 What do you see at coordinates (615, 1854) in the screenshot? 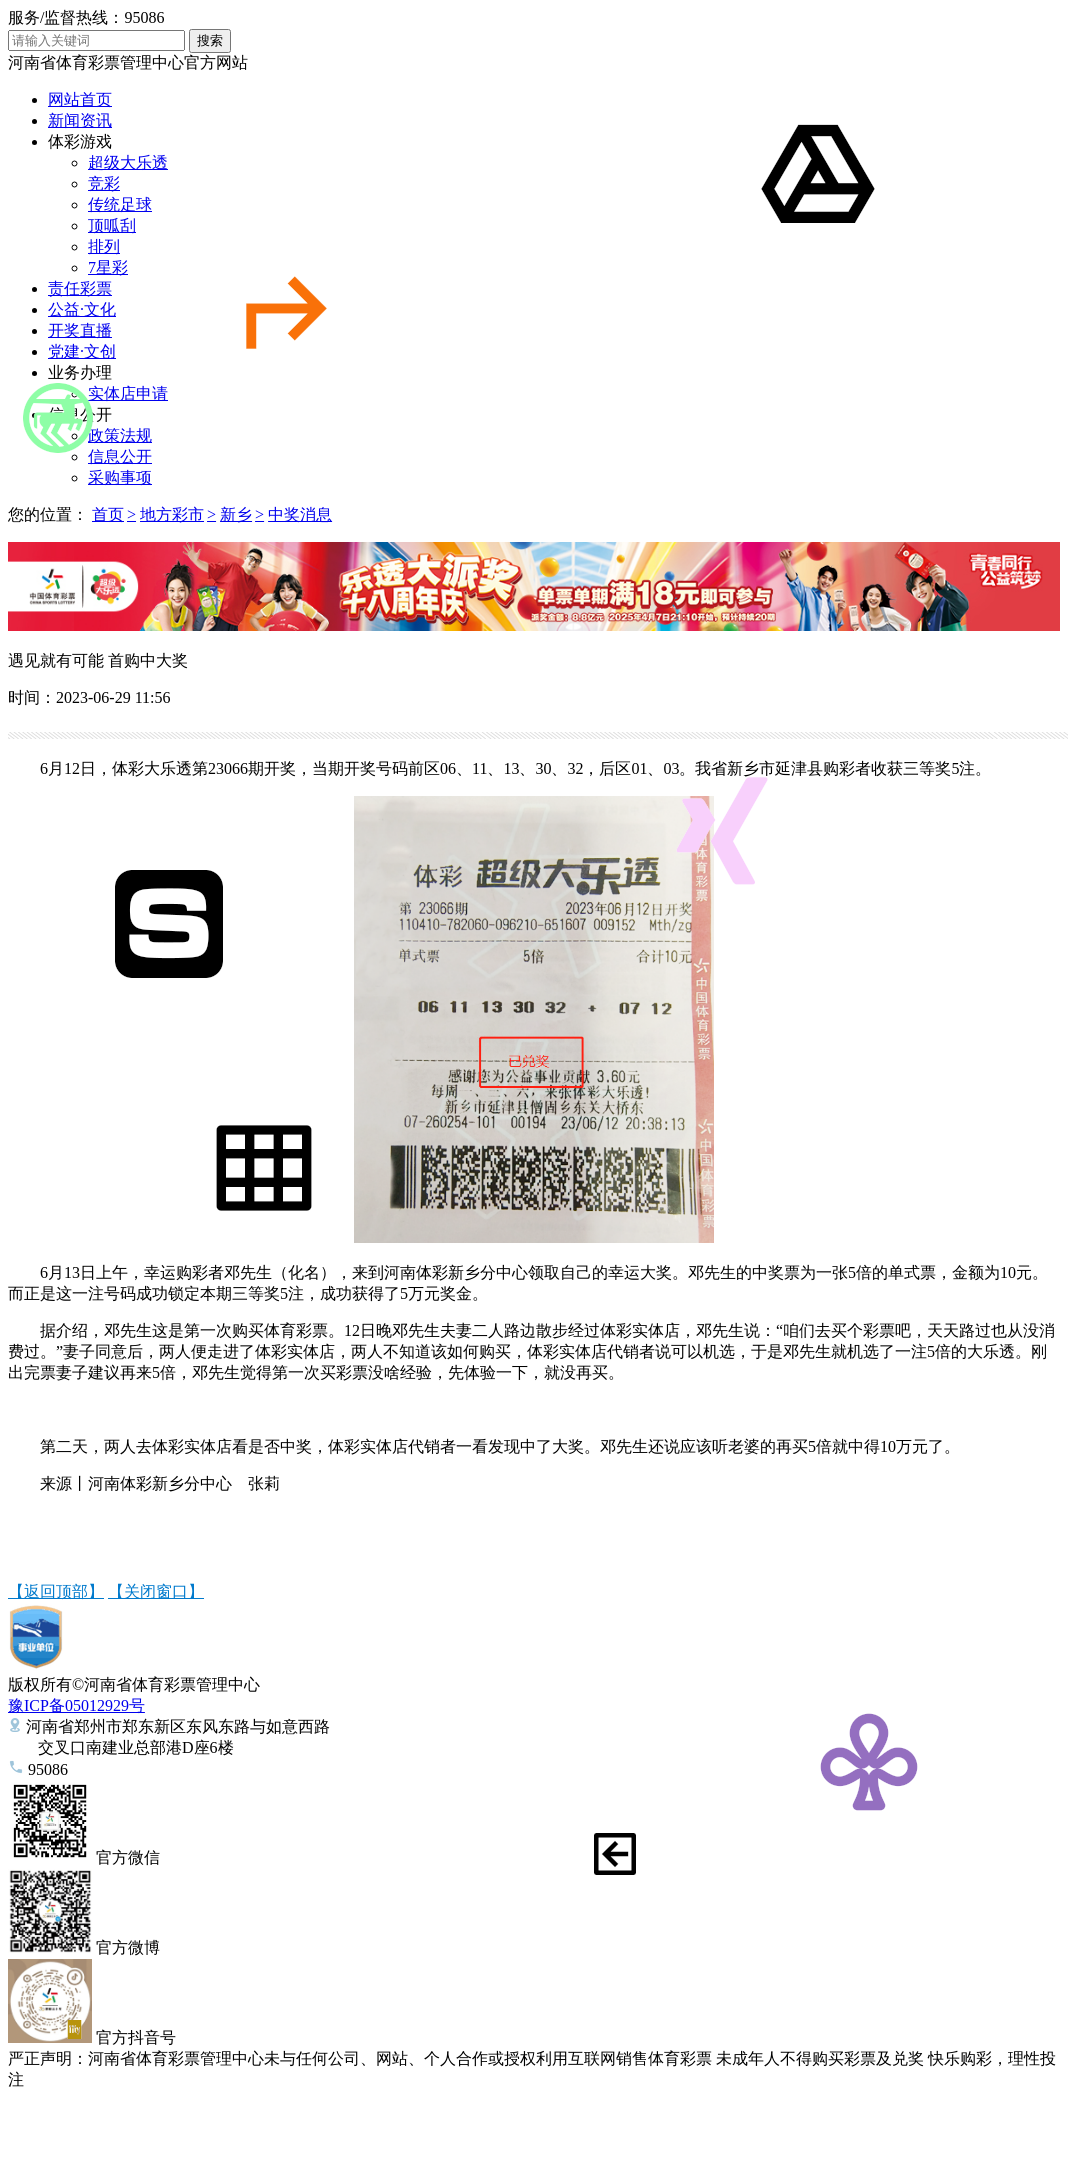
I see `go back to the previous screen` at bounding box center [615, 1854].